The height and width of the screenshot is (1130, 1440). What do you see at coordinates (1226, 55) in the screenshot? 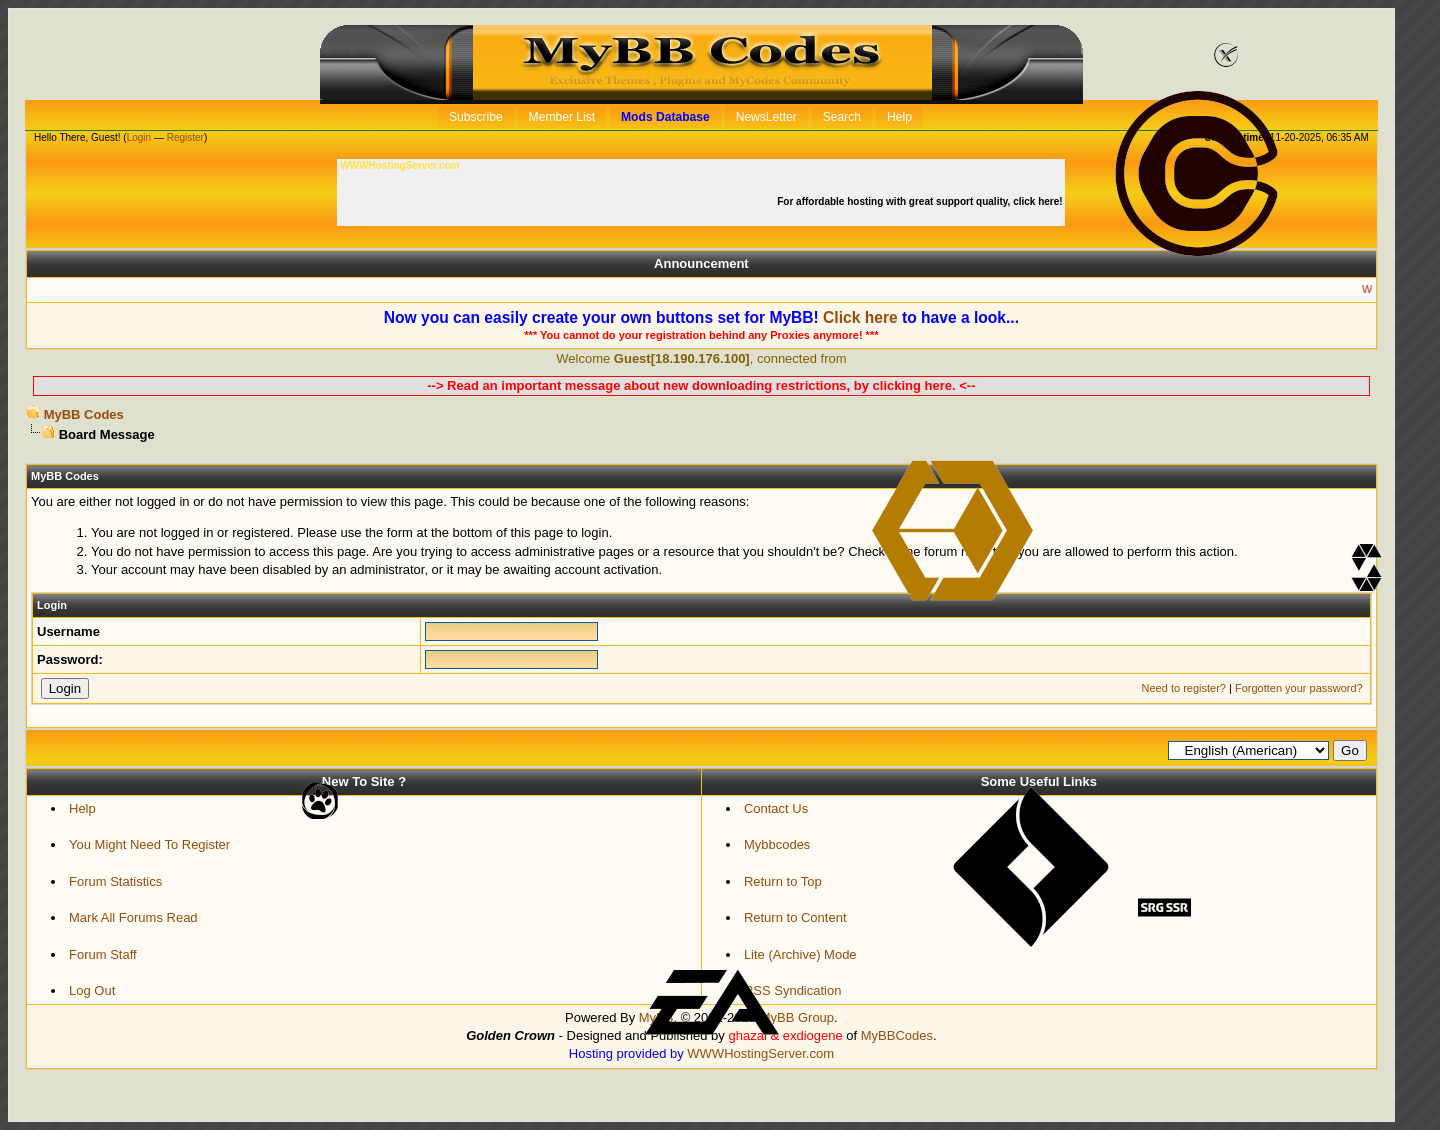
I see `vexxhost cloud hosting service logo` at bounding box center [1226, 55].